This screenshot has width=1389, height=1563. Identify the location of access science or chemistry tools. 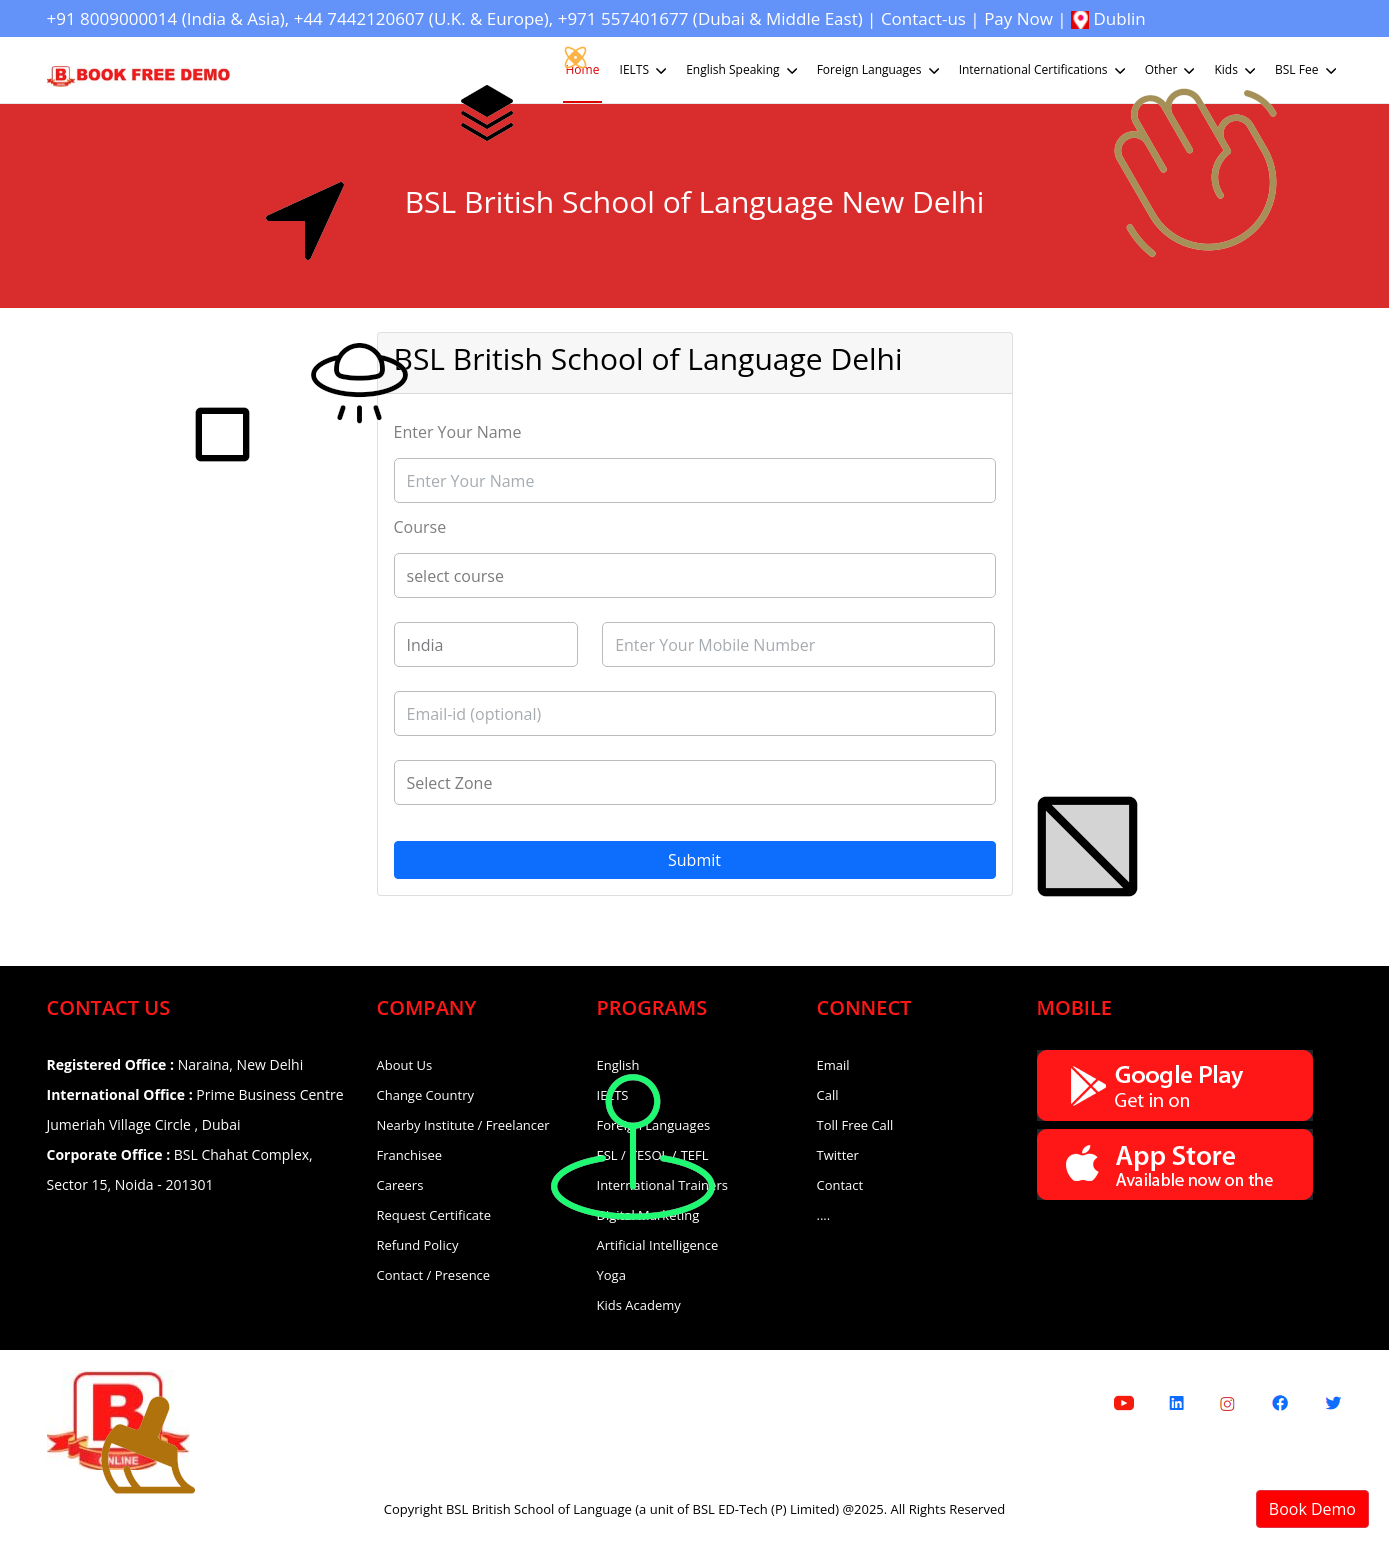
(575, 57).